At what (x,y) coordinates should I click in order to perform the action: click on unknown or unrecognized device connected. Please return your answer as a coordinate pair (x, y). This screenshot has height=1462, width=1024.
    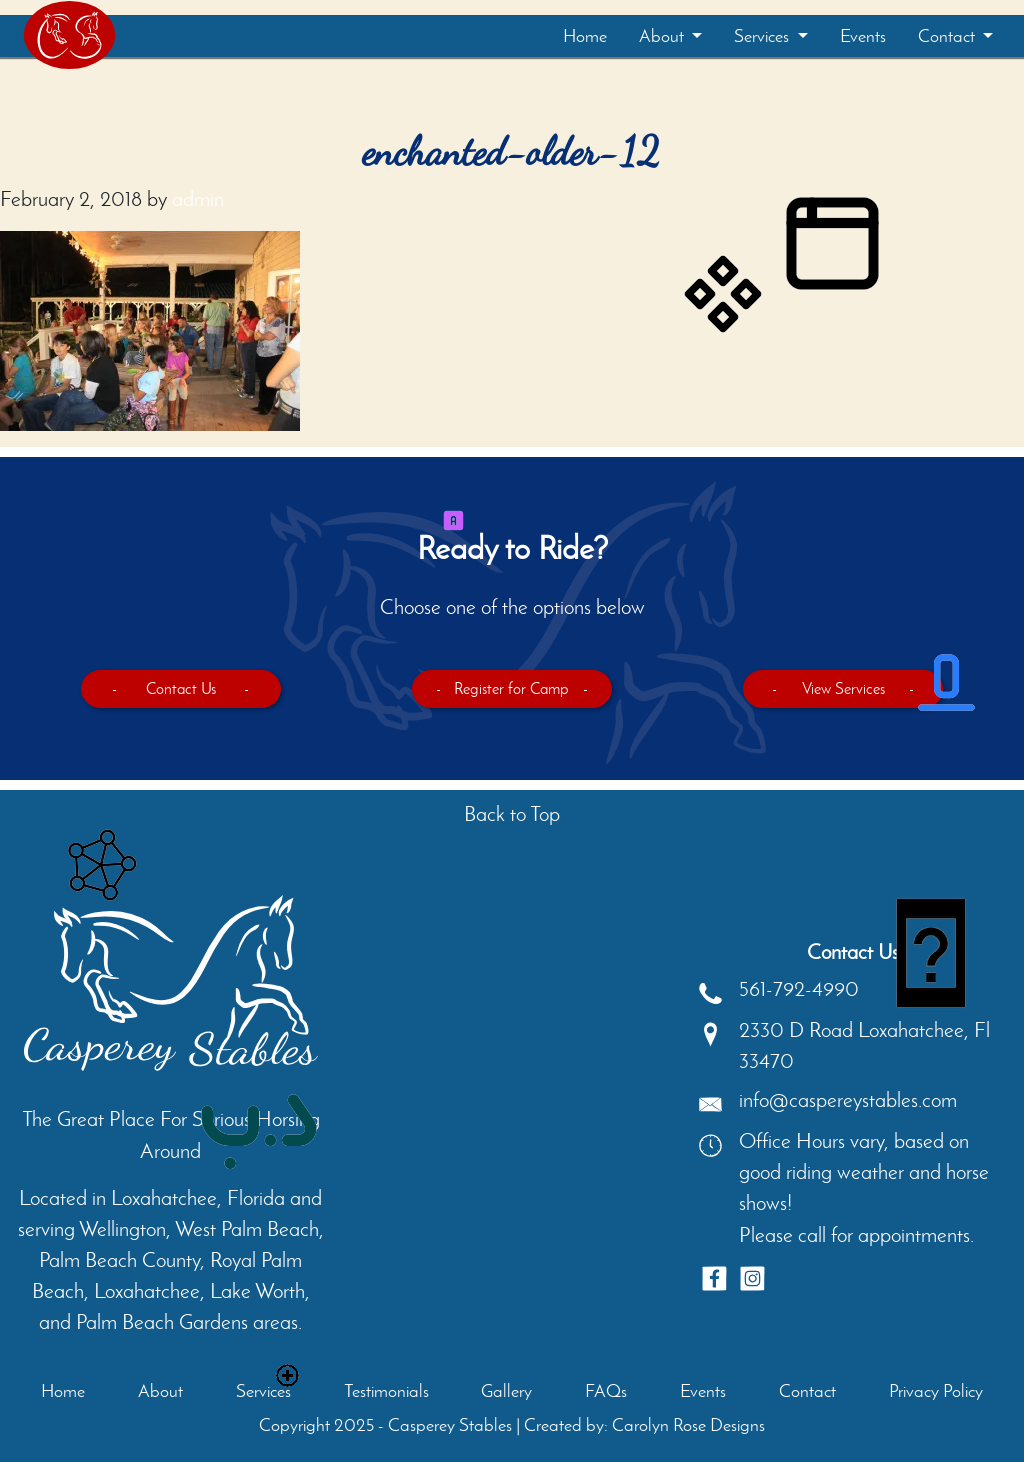
    Looking at the image, I should click on (931, 953).